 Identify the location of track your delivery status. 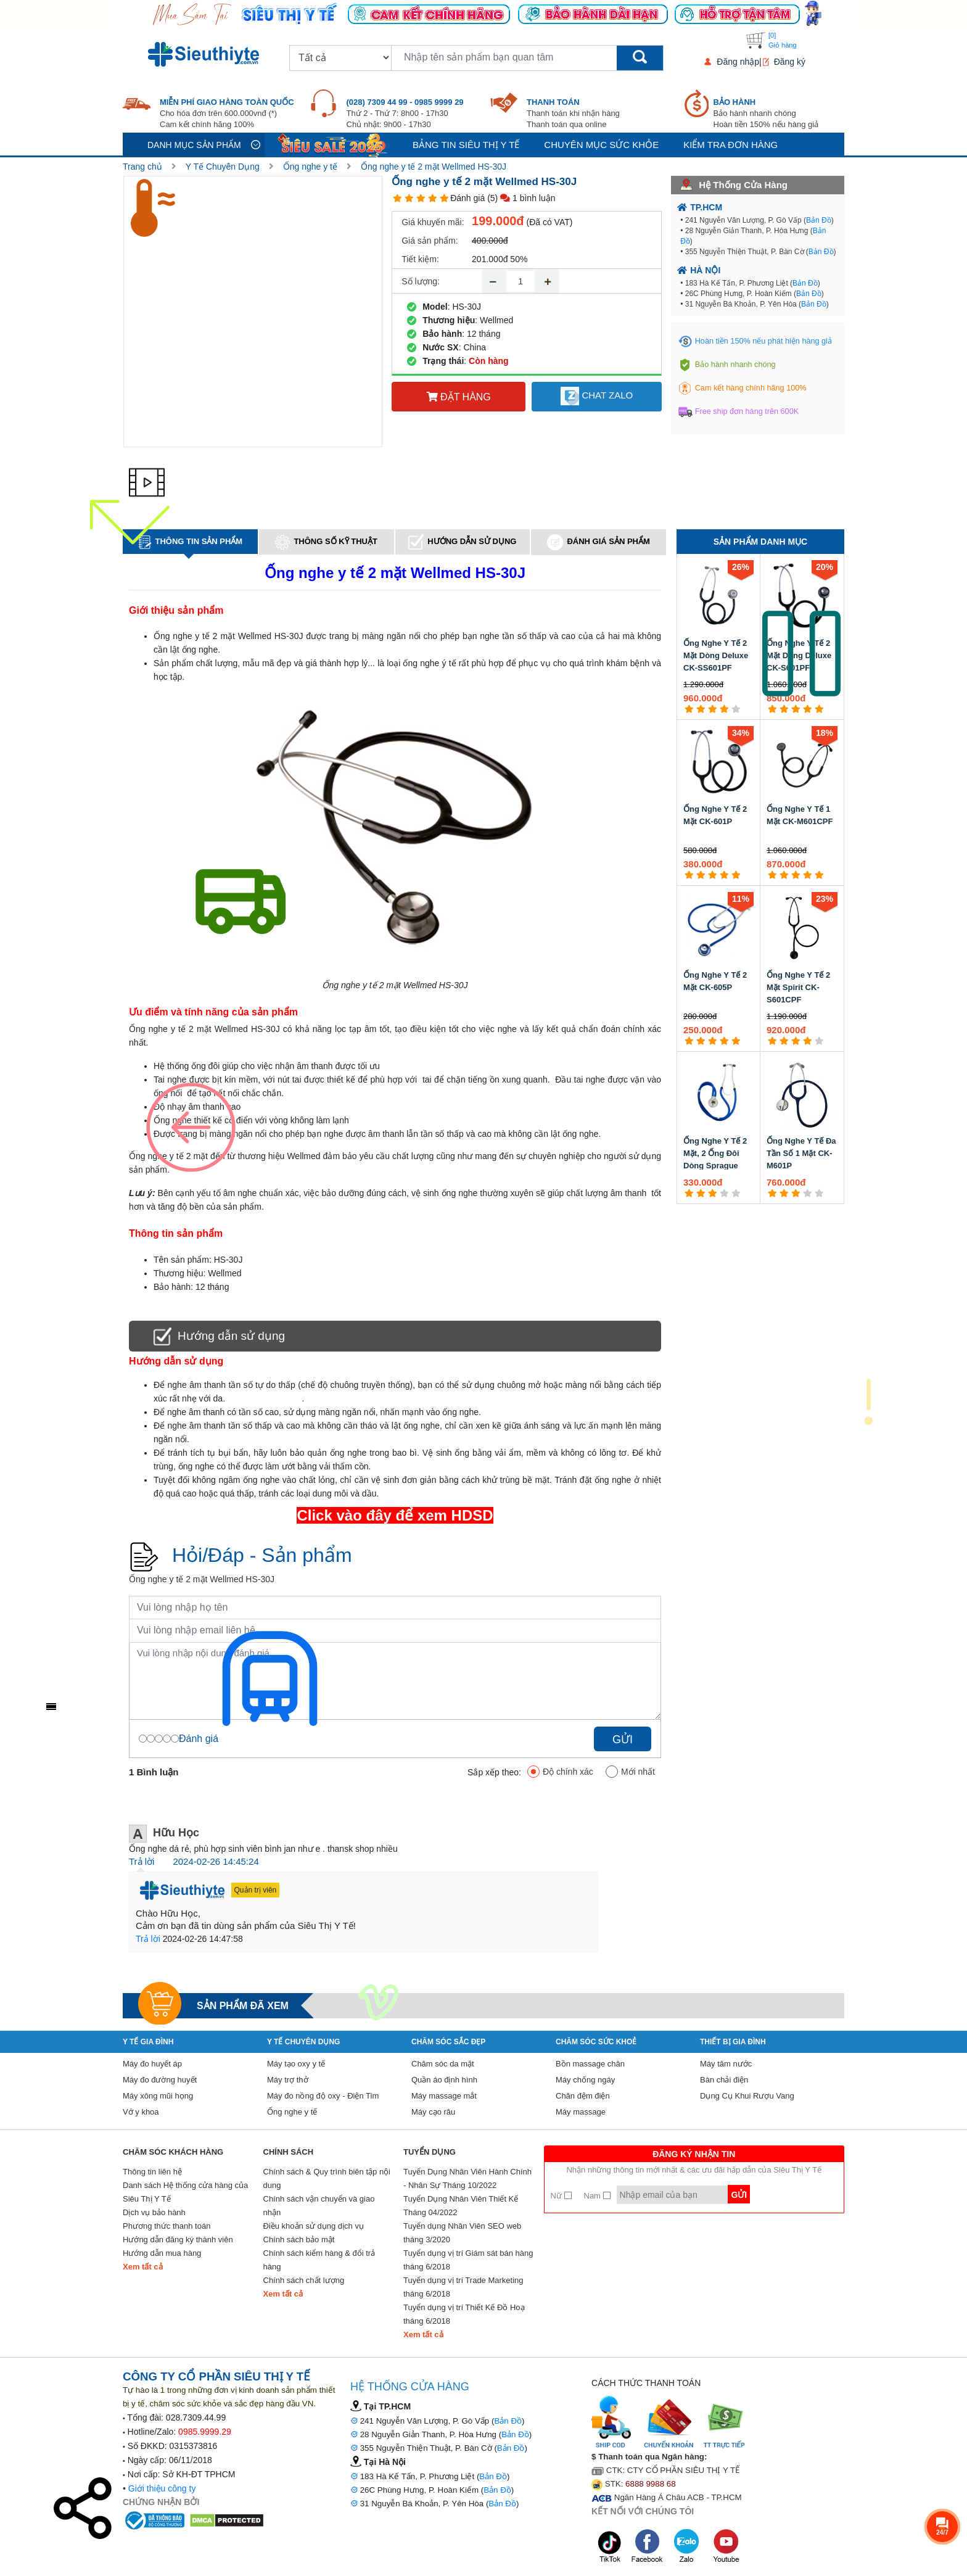
(238, 897).